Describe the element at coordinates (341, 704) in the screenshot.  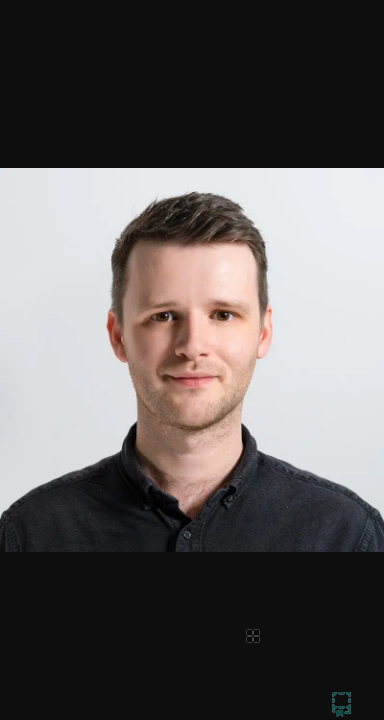
I see `create a new repository from template` at that location.